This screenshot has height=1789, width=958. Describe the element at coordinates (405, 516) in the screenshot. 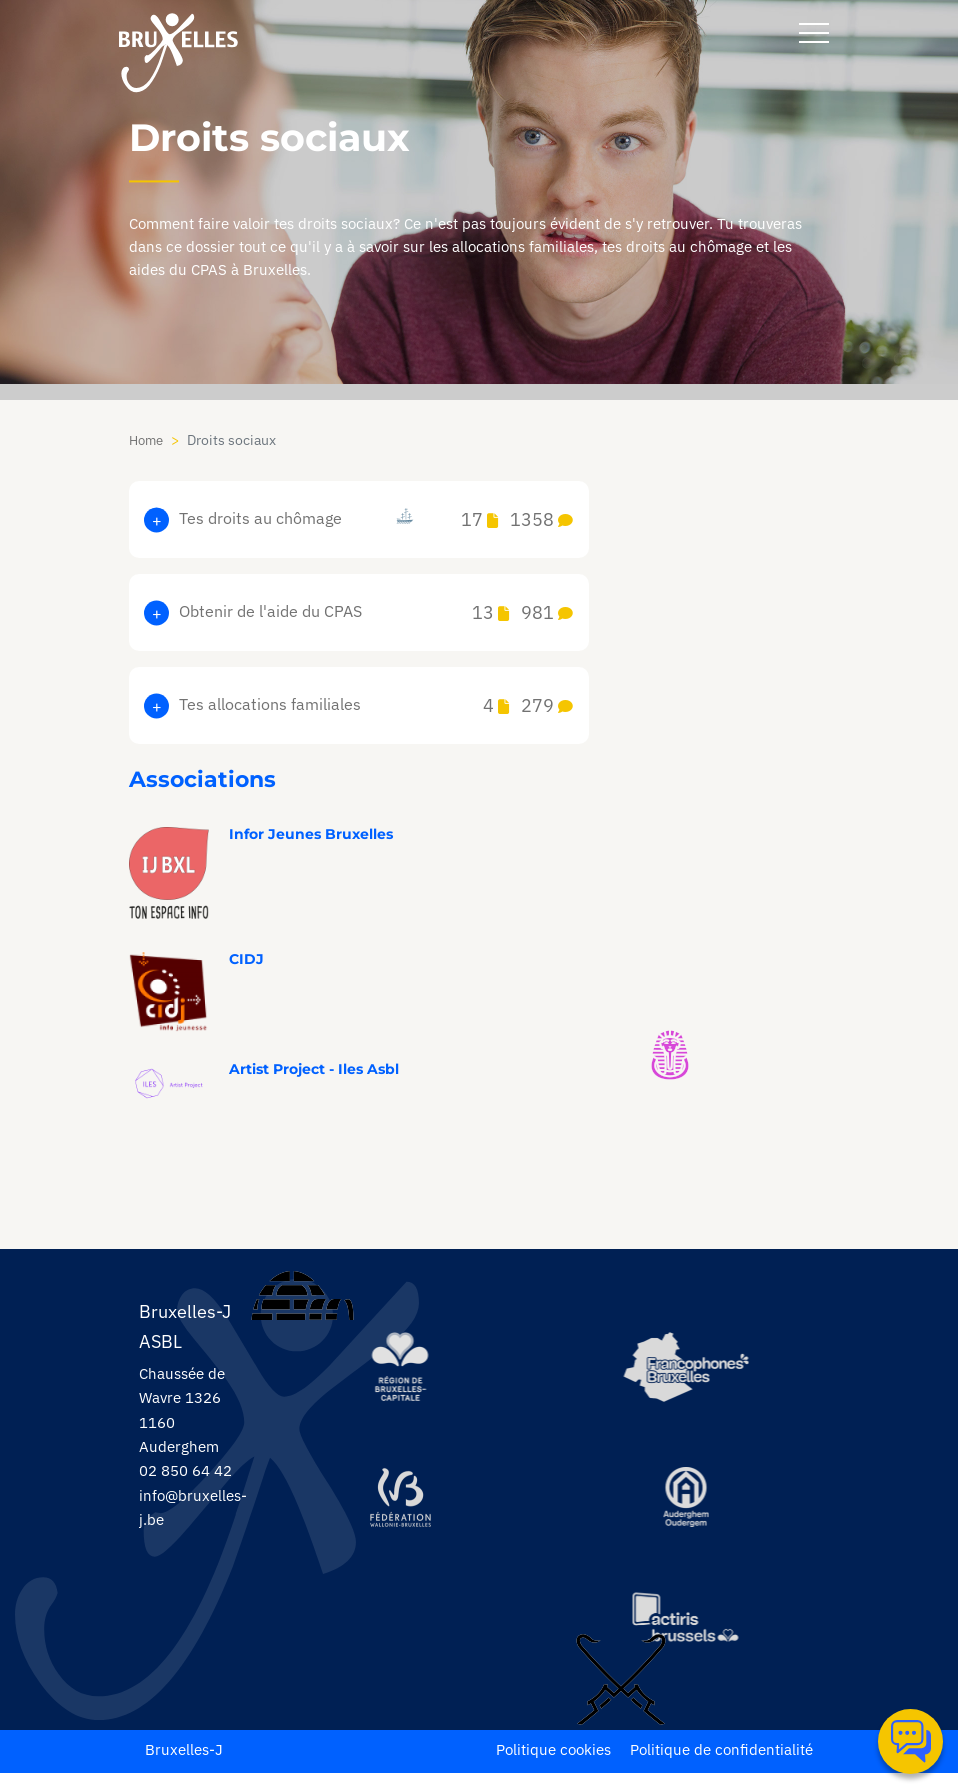

I see `select galley ship unit in strategy game` at that location.